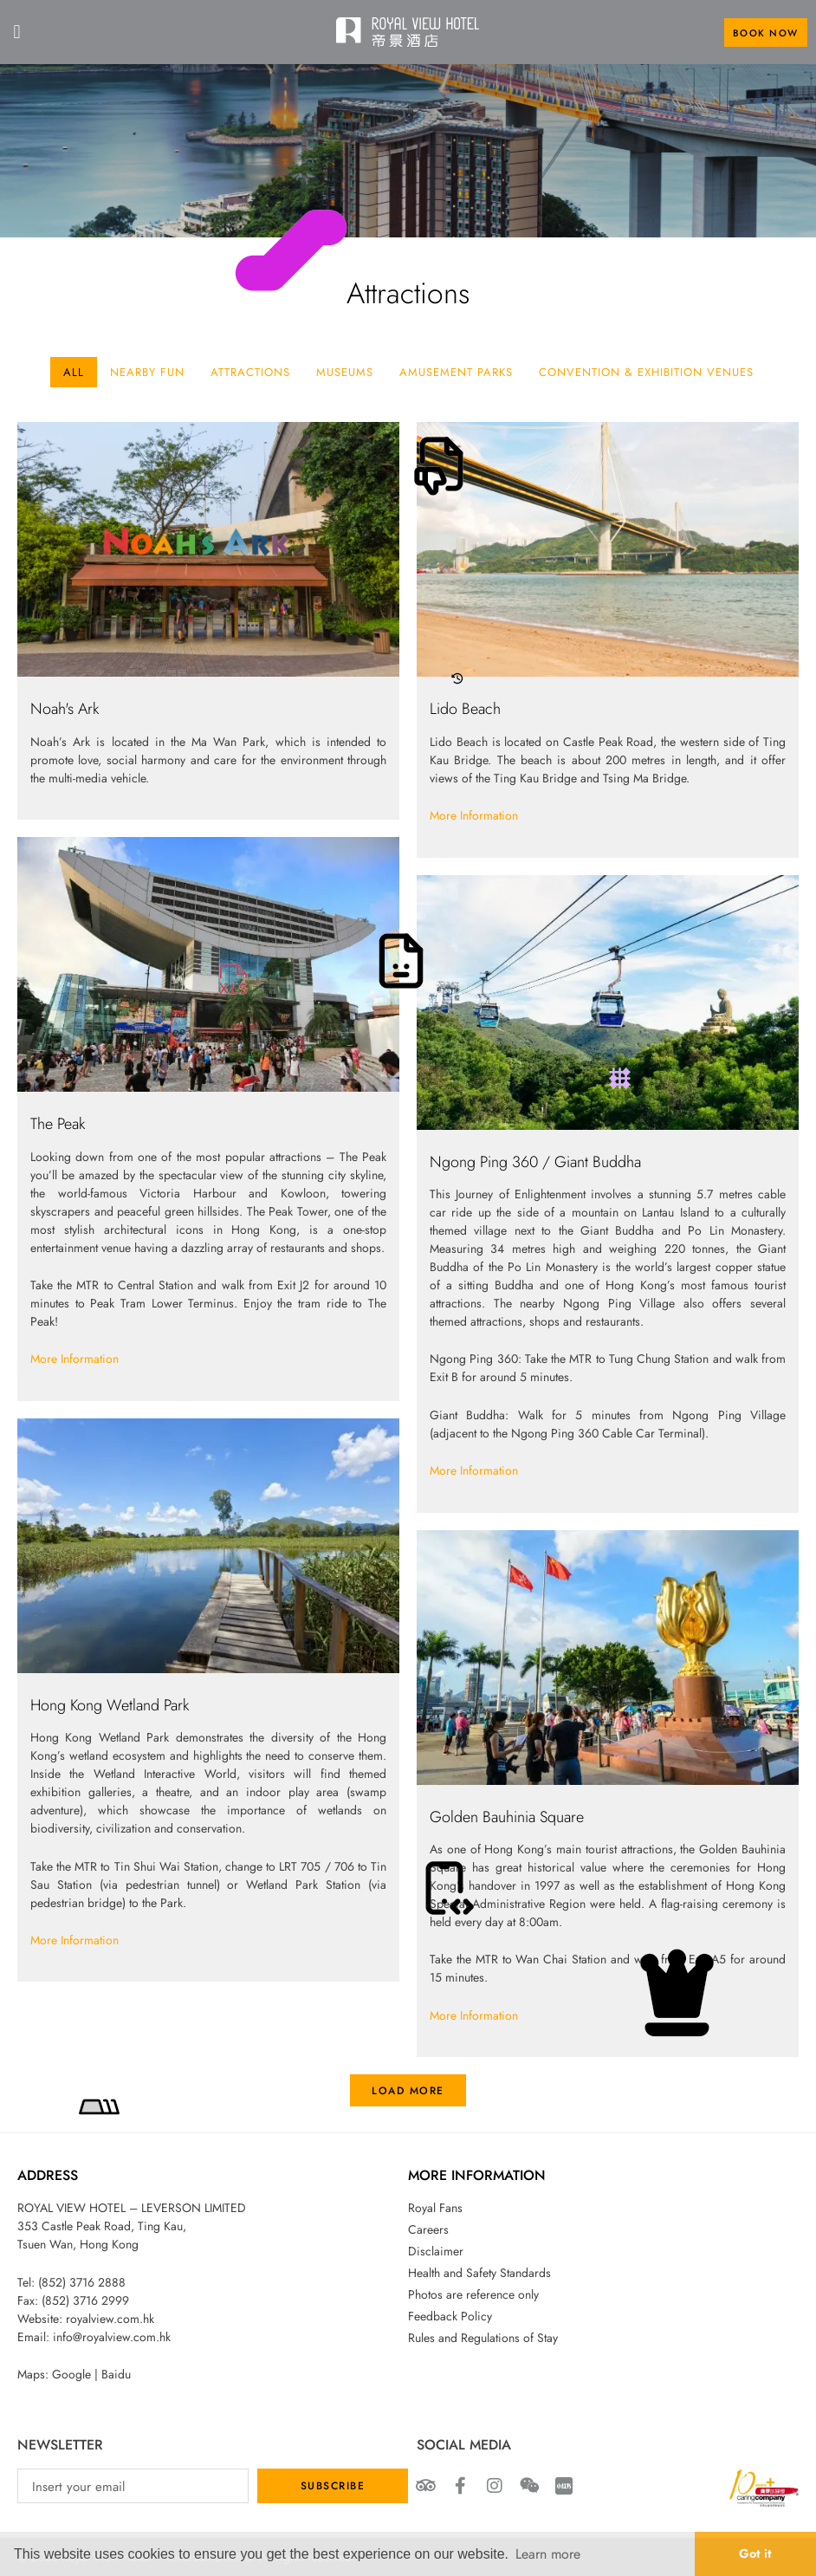  What do you see at coordinates (441, 464) in the screenshot?
I see `dislike or downvote a document` at bounding box center [441, 464].